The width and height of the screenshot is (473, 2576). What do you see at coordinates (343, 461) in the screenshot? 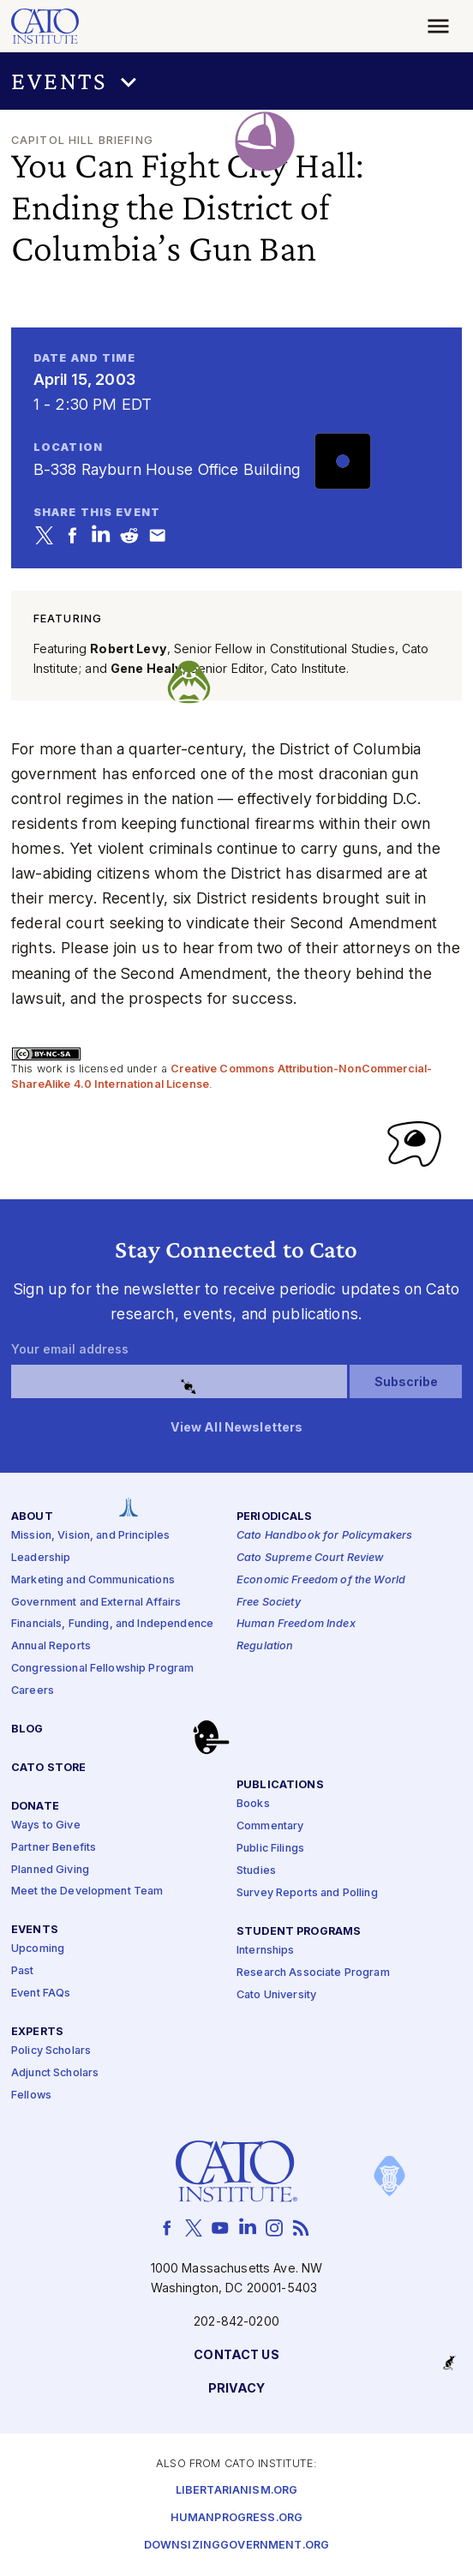
I see `roll the dice` at bounding box center [343, 461].